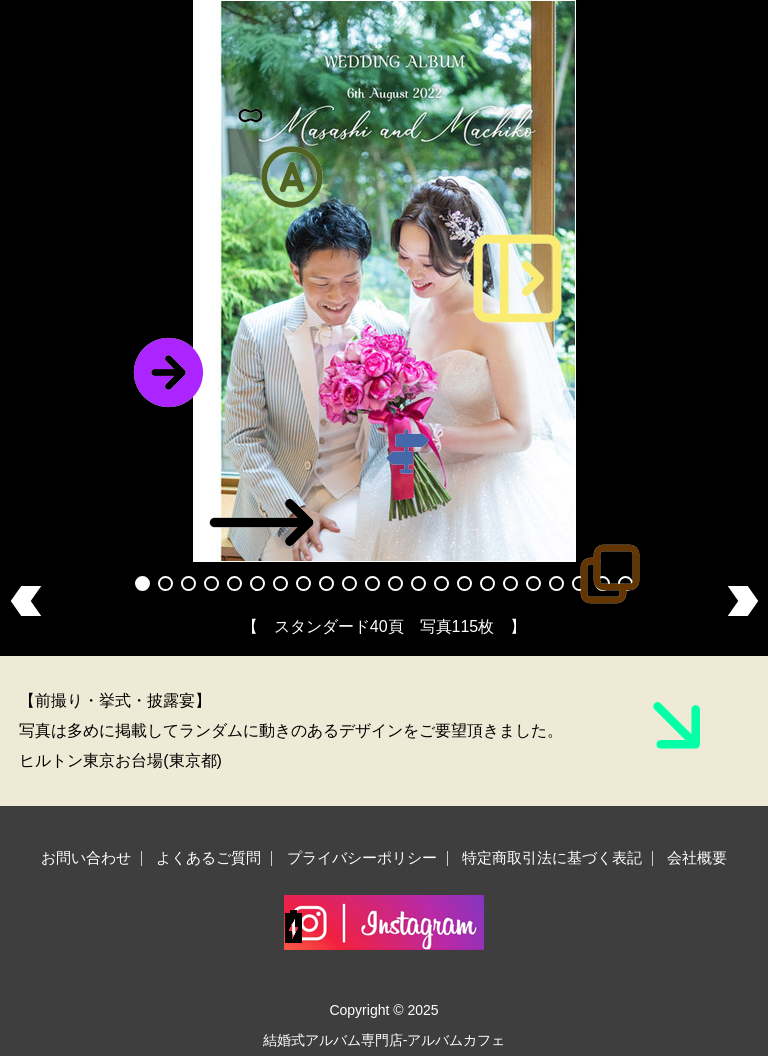 The height and width of the screenshot is (1056, 768). What do you see at coordinates (261, 522) in the screenshot?
I see `move item to the right` at bounding box center [261, 522].